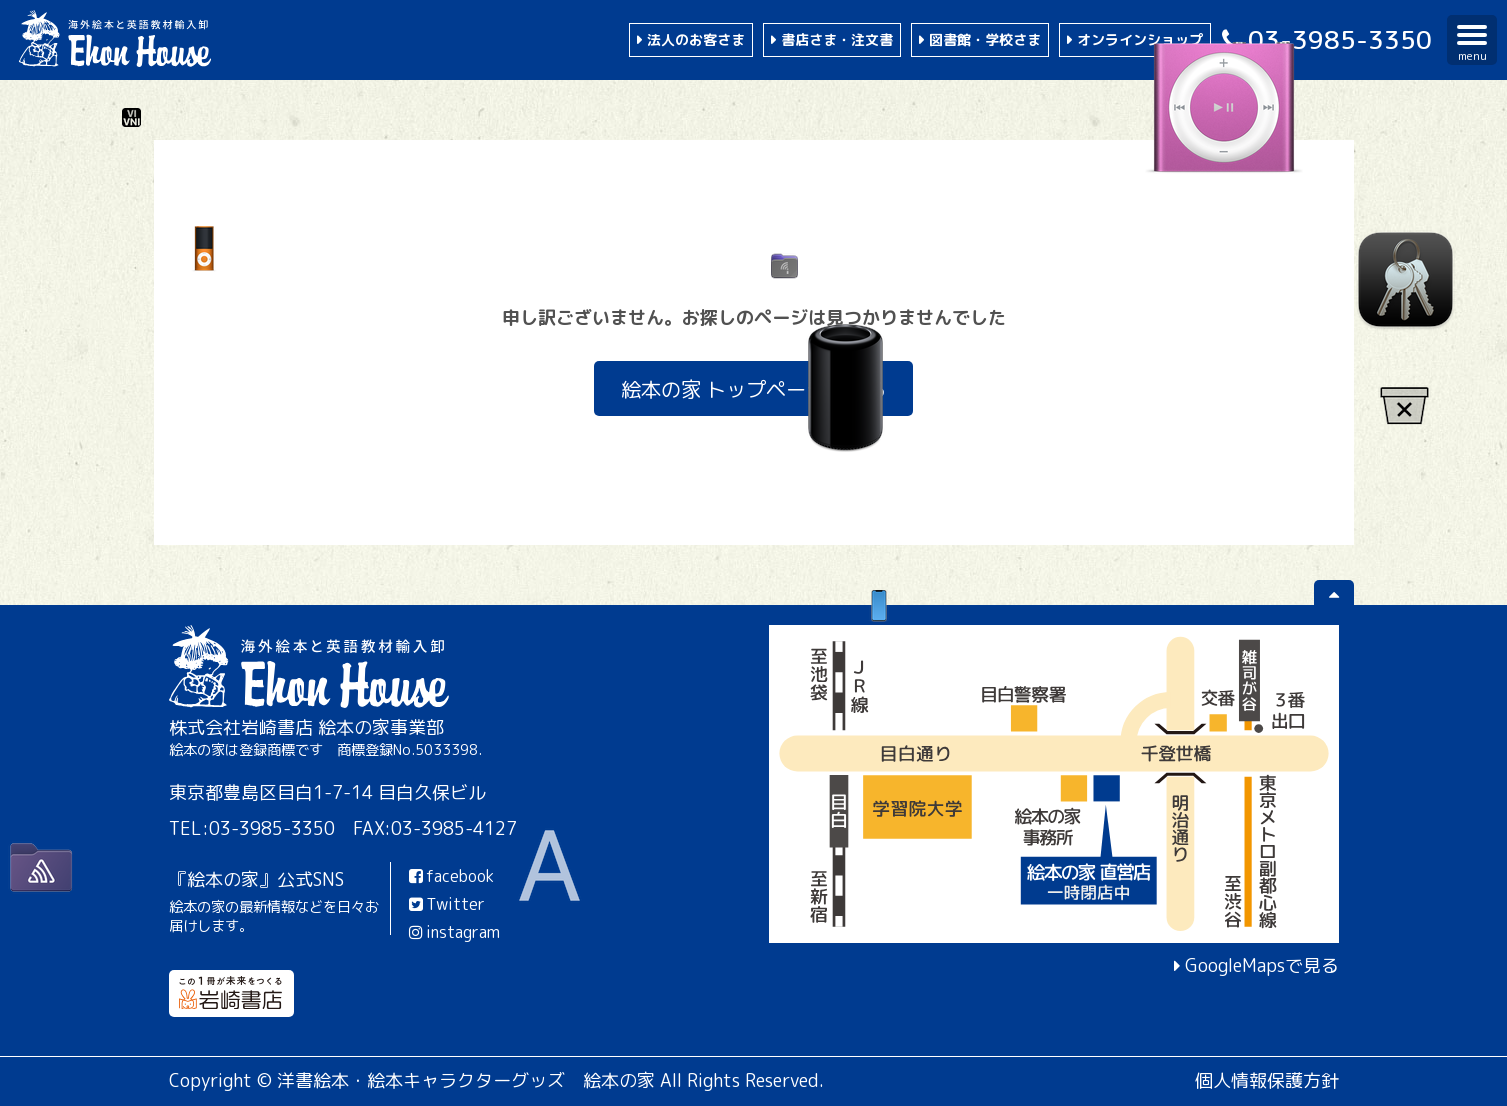  What do you see at coordinates (845, 389) in the screenshot?
I see `mac pro (2013 cylinder model) device icon` at bounding box center [845, 389].